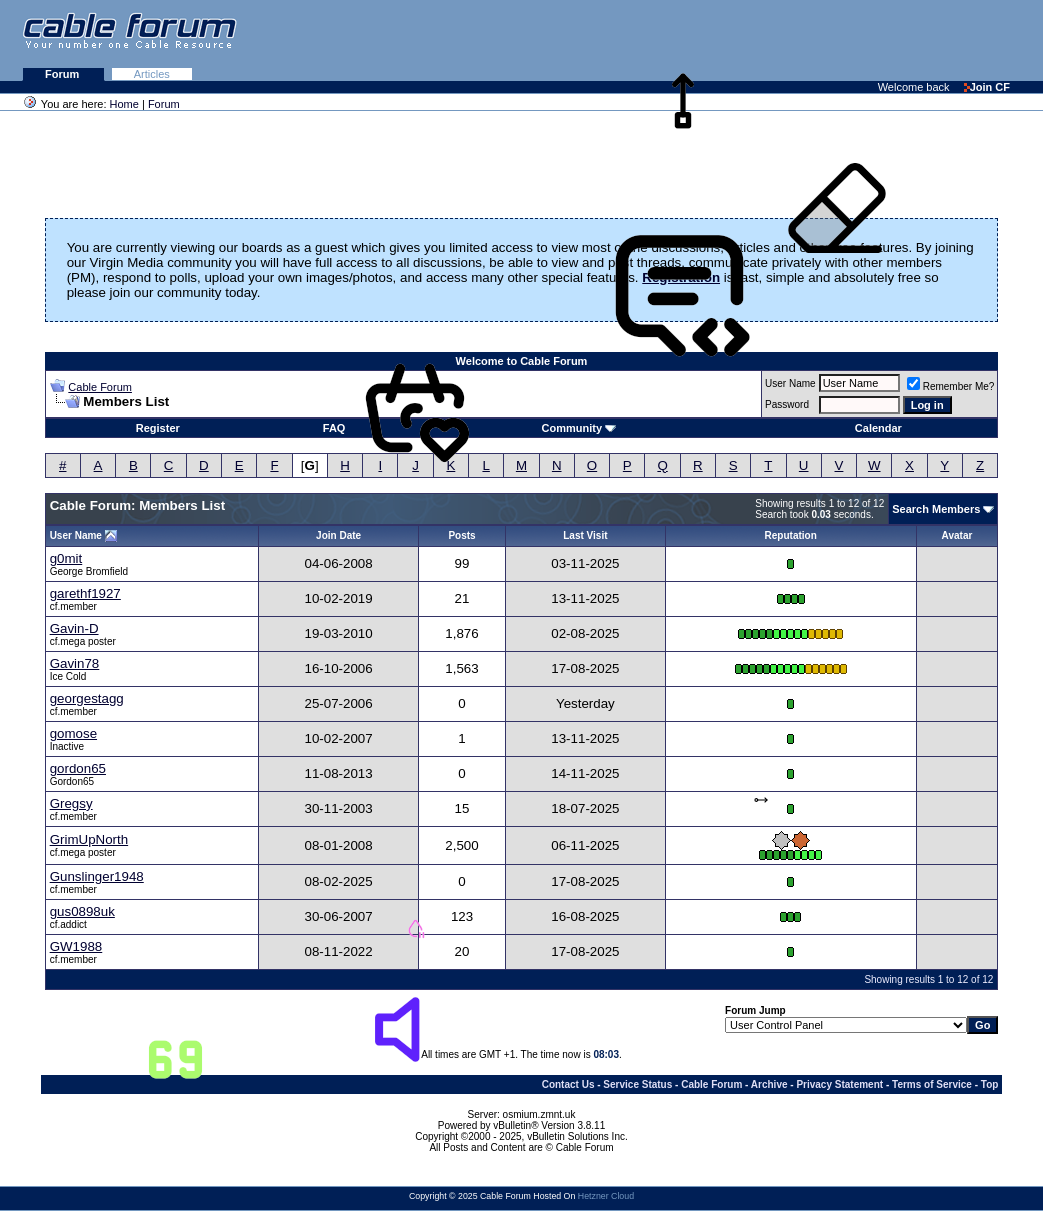 Image resolution: width=1043 pixels, height=1229 pixels. Describe the element at coordinates (415, 408) in the screenshot. I see `add item to favorites or wishlist` at that location.